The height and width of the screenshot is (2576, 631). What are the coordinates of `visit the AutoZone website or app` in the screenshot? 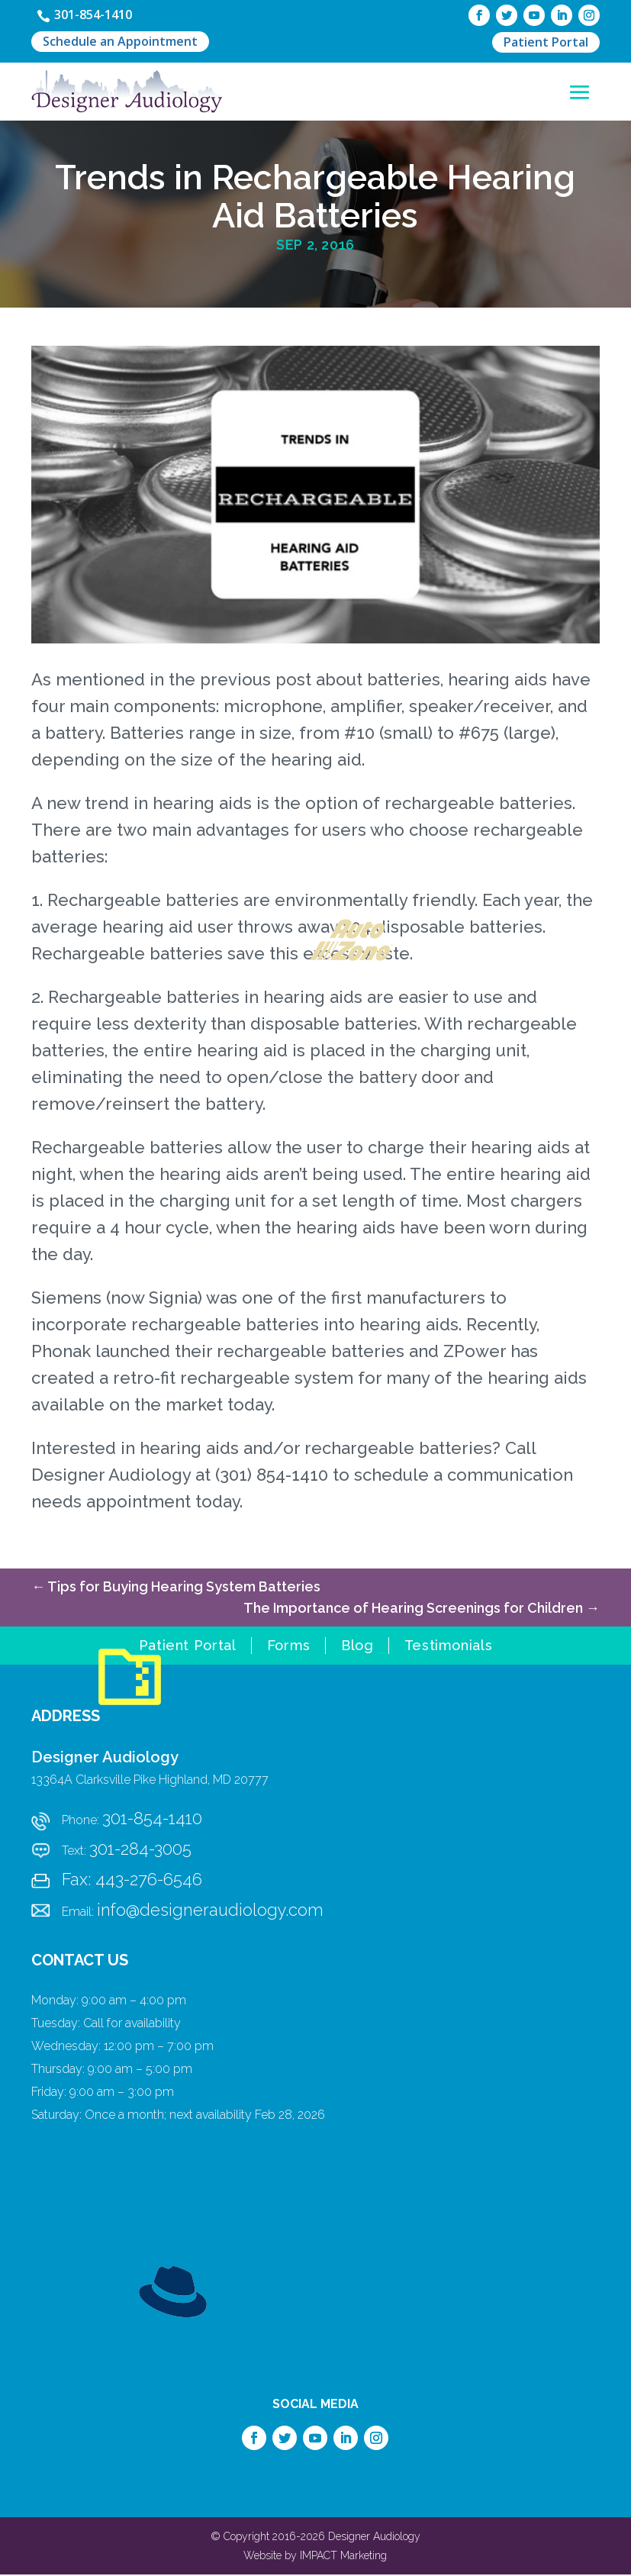 It's located at (351, 940).